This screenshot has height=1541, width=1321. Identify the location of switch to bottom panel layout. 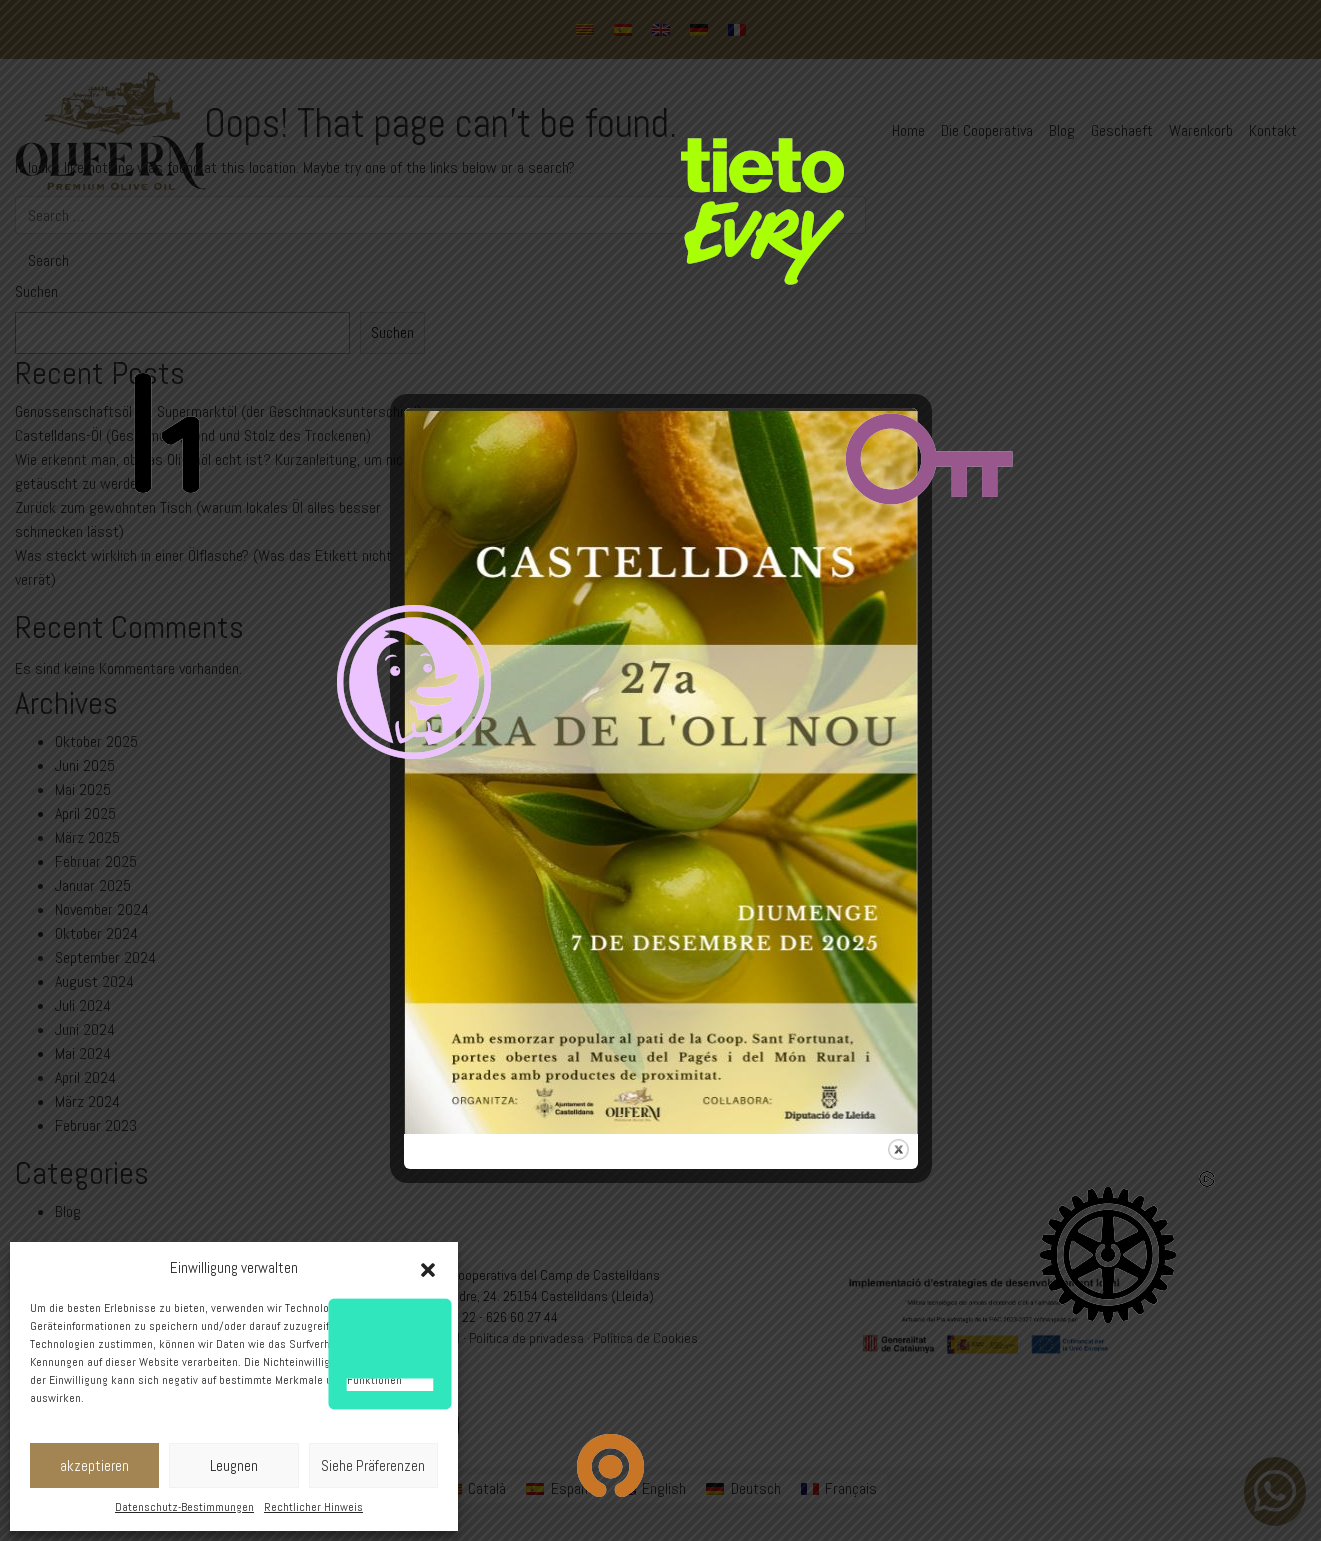
(390, 1354).